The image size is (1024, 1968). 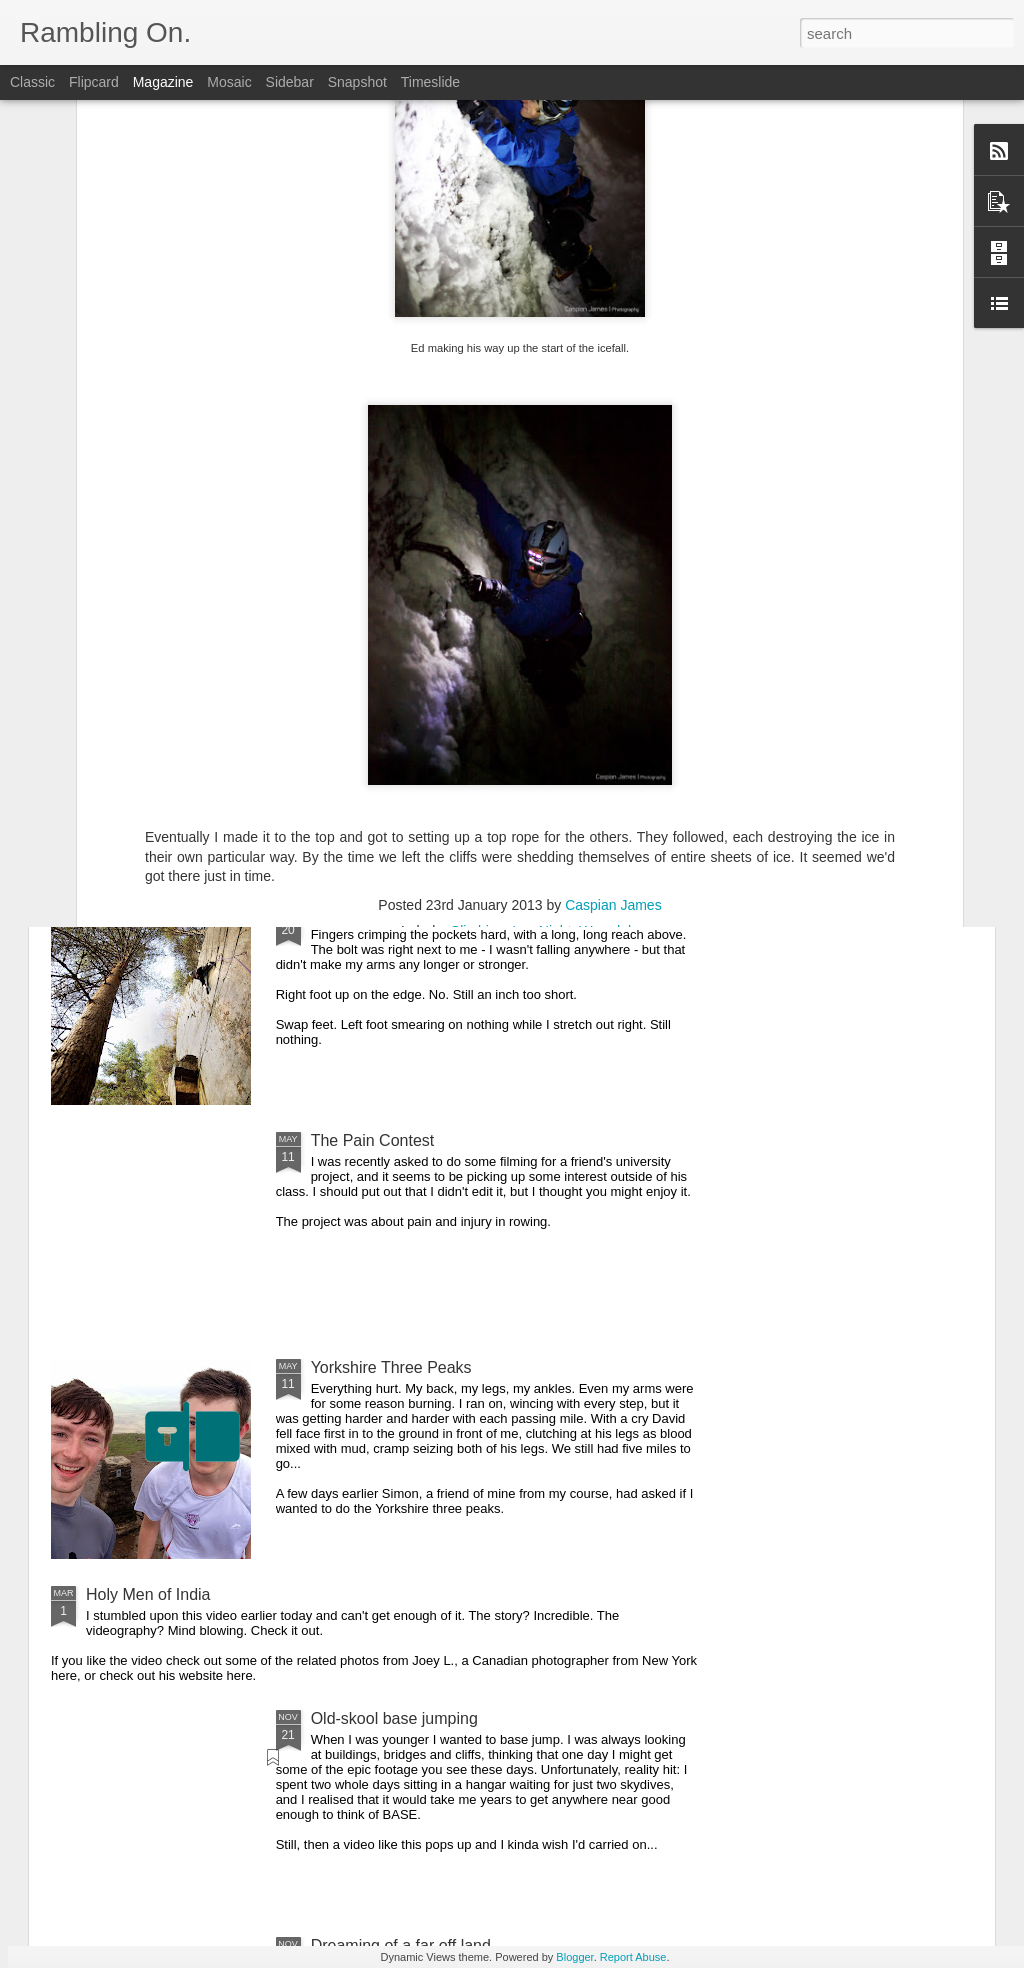 What do you see at coordinates (273, 1757) in the screenshot?
I see `save this item for later` at bounding box center [273, 1757].